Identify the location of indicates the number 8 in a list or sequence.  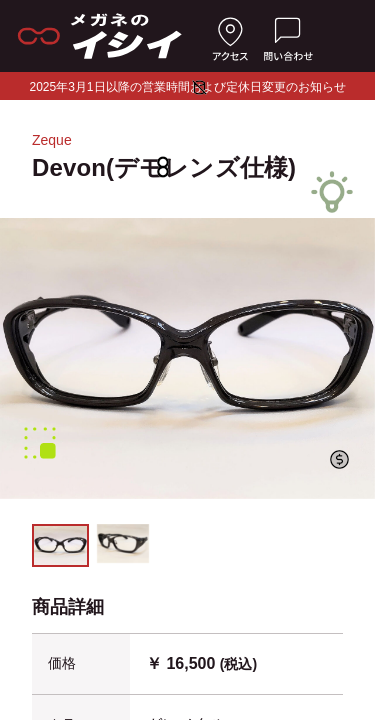
(163, 167).